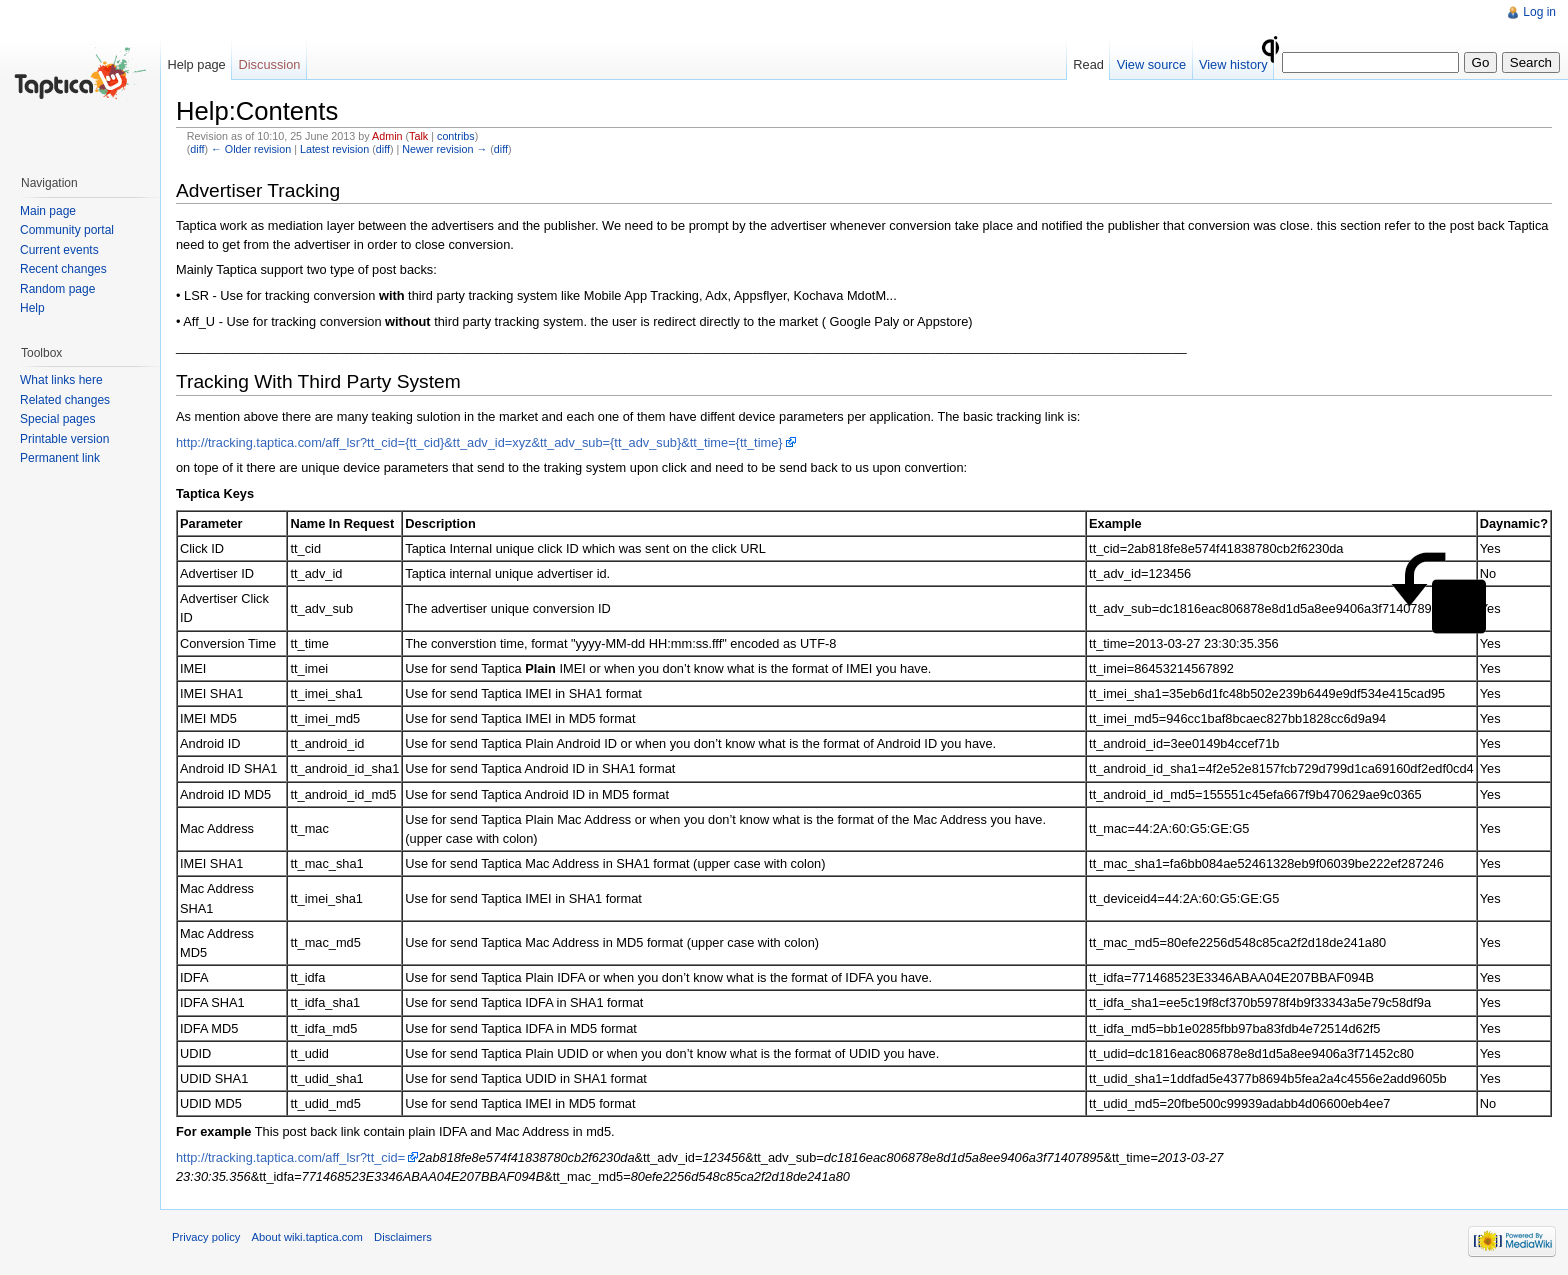  Describe the element at coordinates (1441, 593) in the screenshot. I see `rotate object counterclockwise` at that location.